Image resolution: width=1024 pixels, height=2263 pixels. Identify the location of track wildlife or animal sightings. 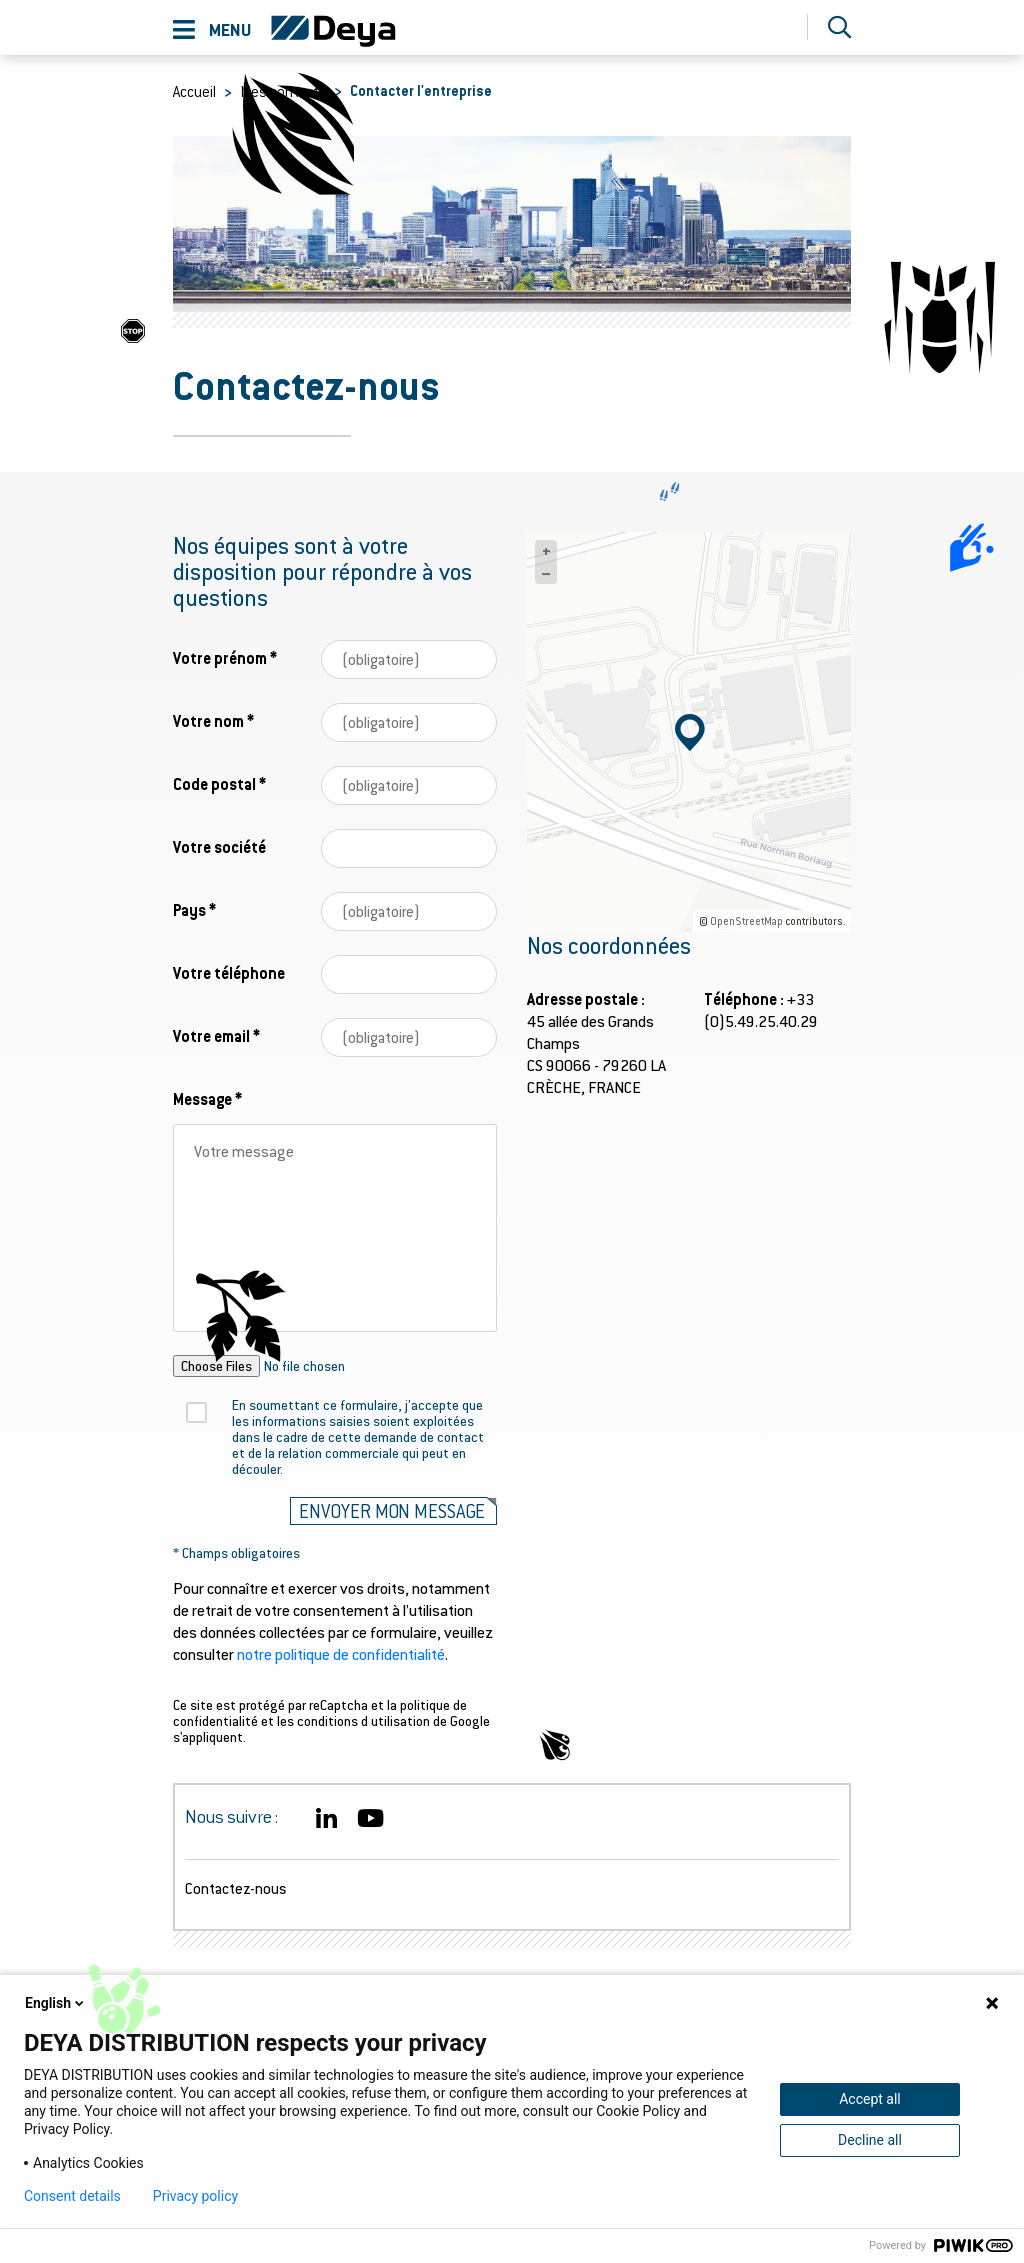
(669, 491).